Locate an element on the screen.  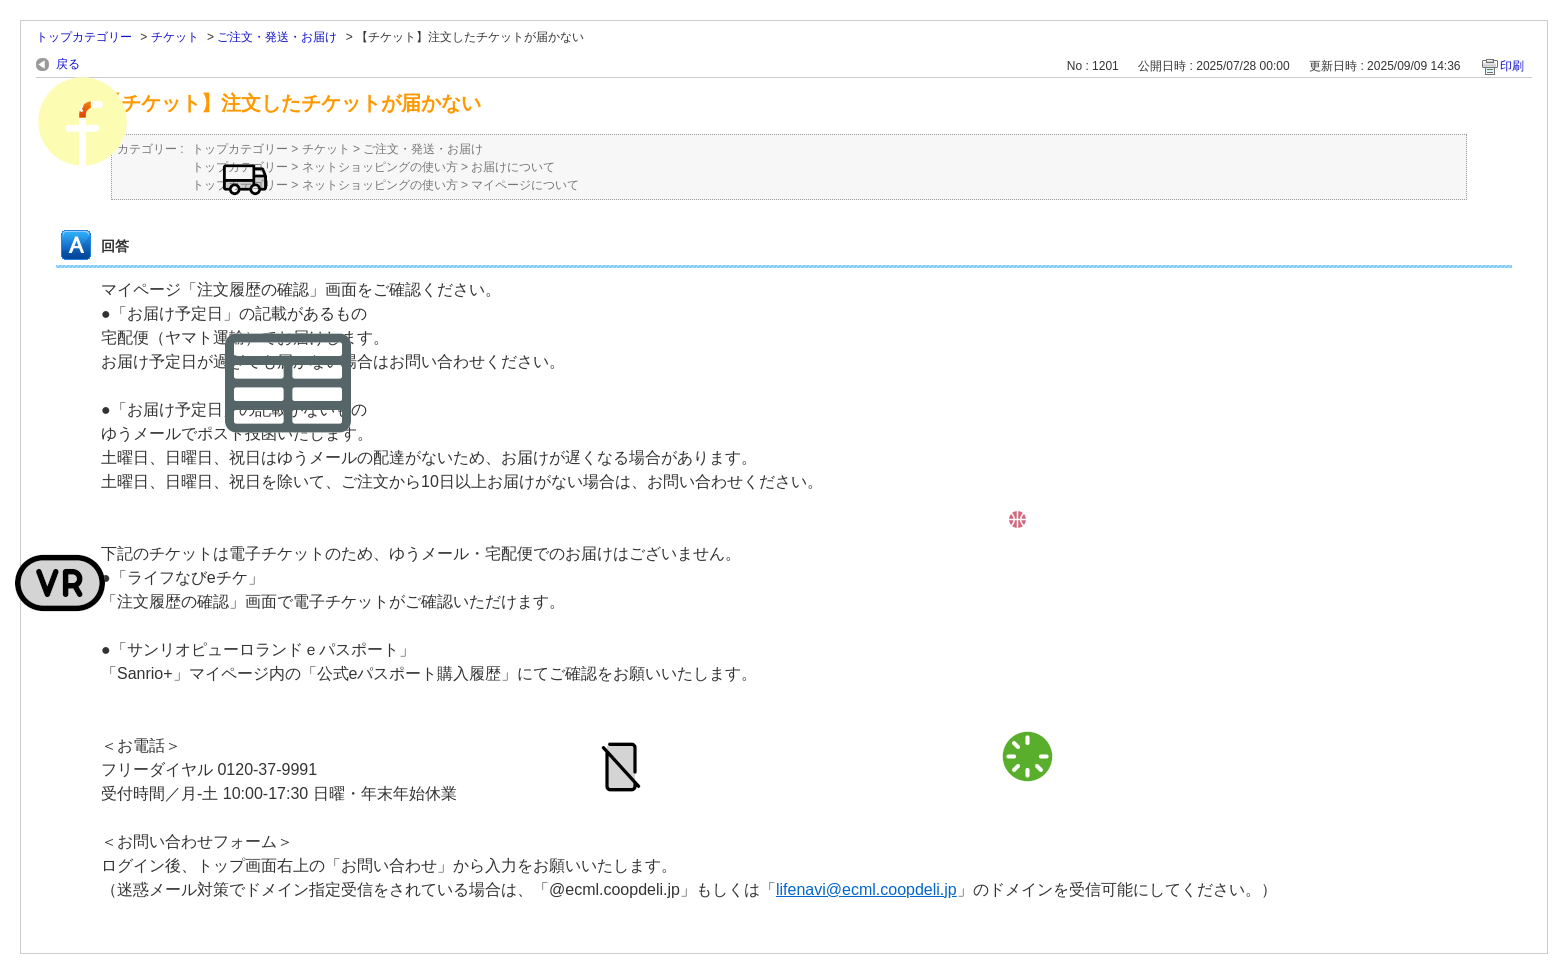
view data in table format is located at coordinates (288, 383).